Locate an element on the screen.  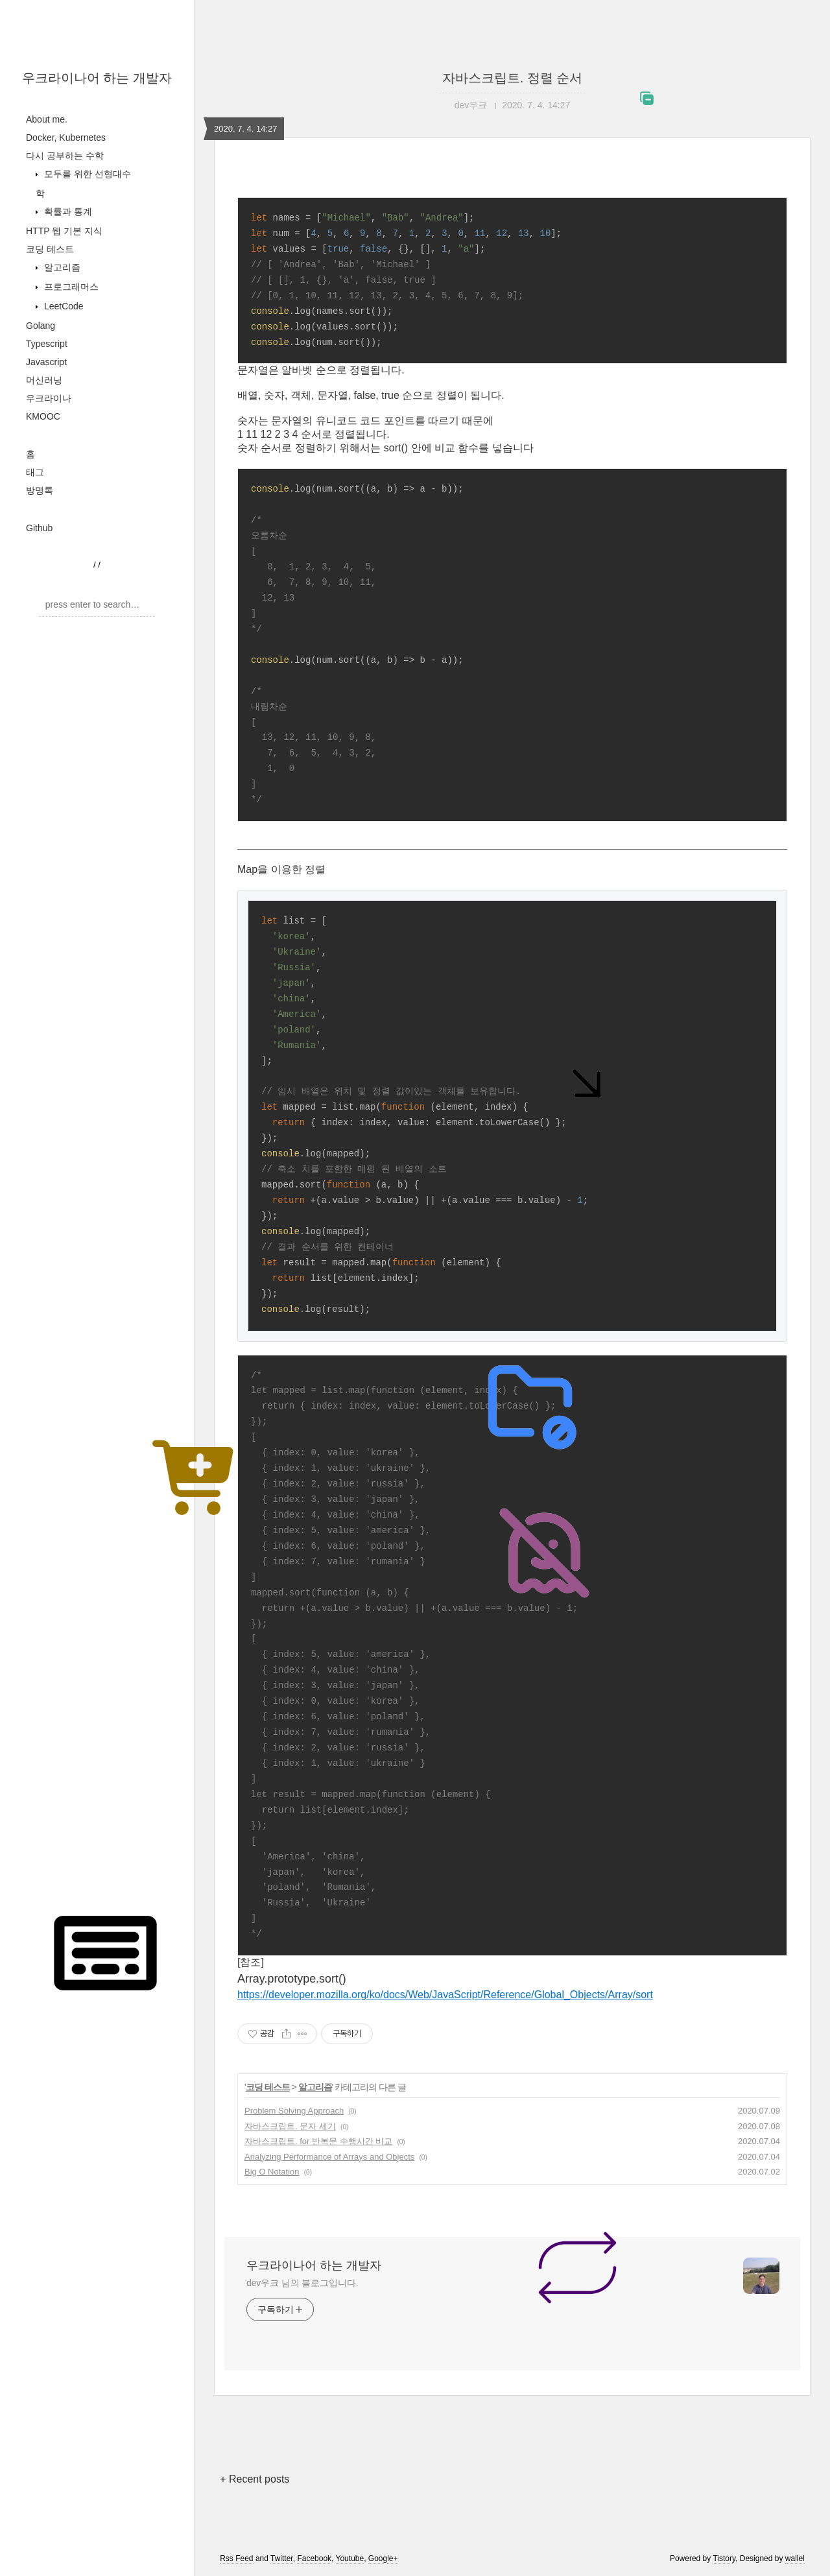
add item to shopping cart is located at coordinates (198, 1479).